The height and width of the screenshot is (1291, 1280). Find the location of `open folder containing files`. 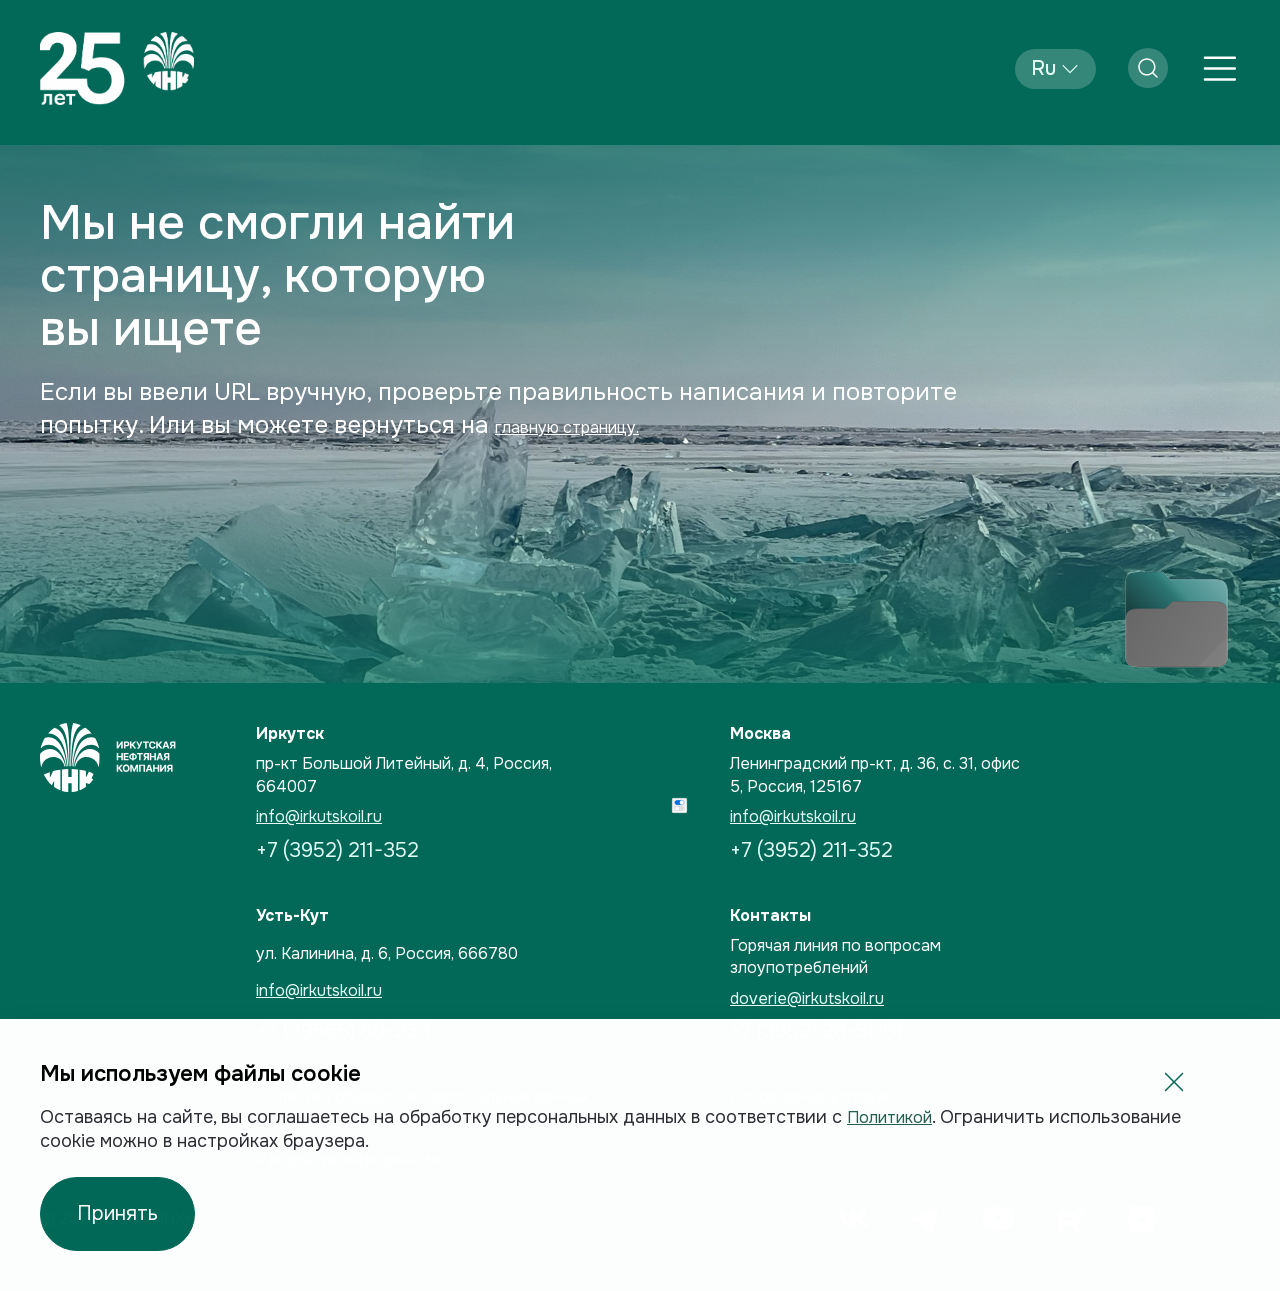

open folder containing files is located at coordinates (1176, 619).